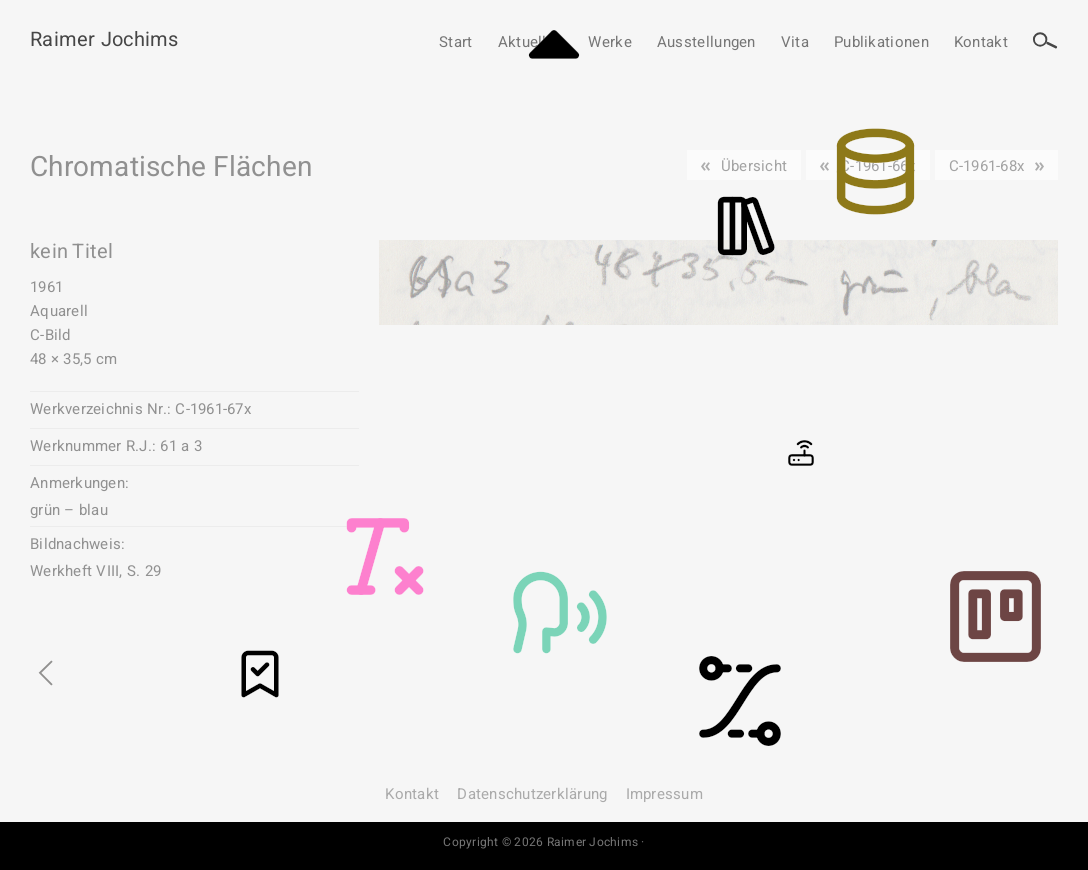  I want to click on item successfully bookmarked, so click(260, 674).